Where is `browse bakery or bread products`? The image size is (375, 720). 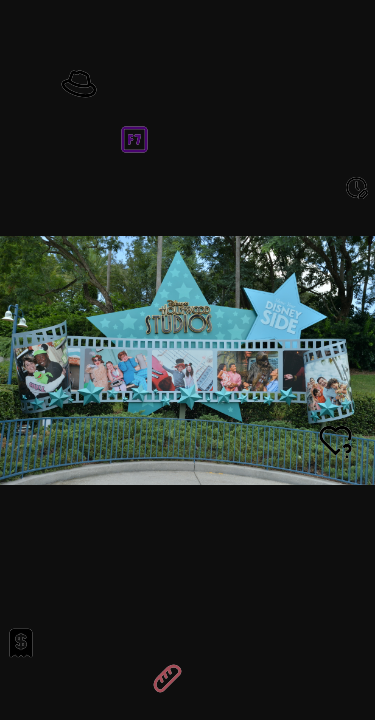 browse bakery or bread products is located at coordinates (167, 678).